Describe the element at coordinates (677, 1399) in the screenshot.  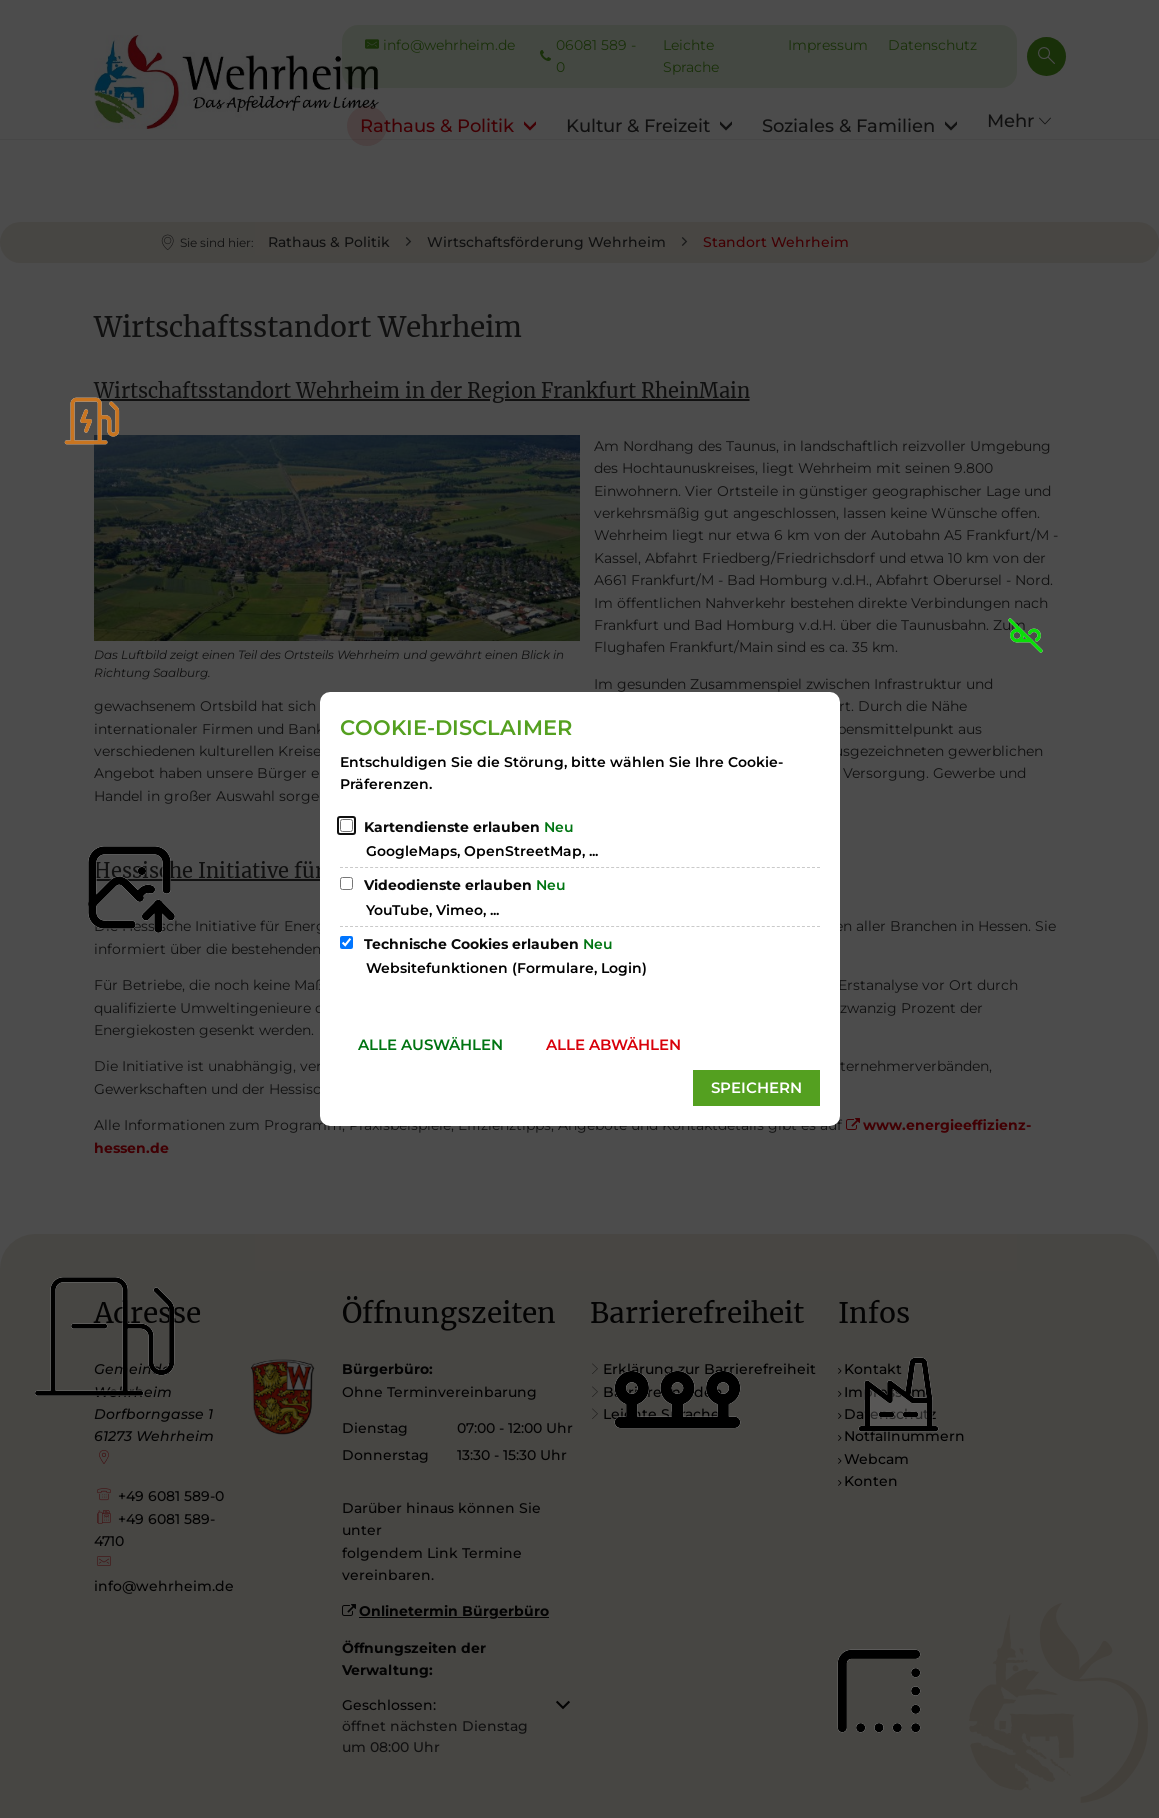
I see `view bus network topology` at that location.